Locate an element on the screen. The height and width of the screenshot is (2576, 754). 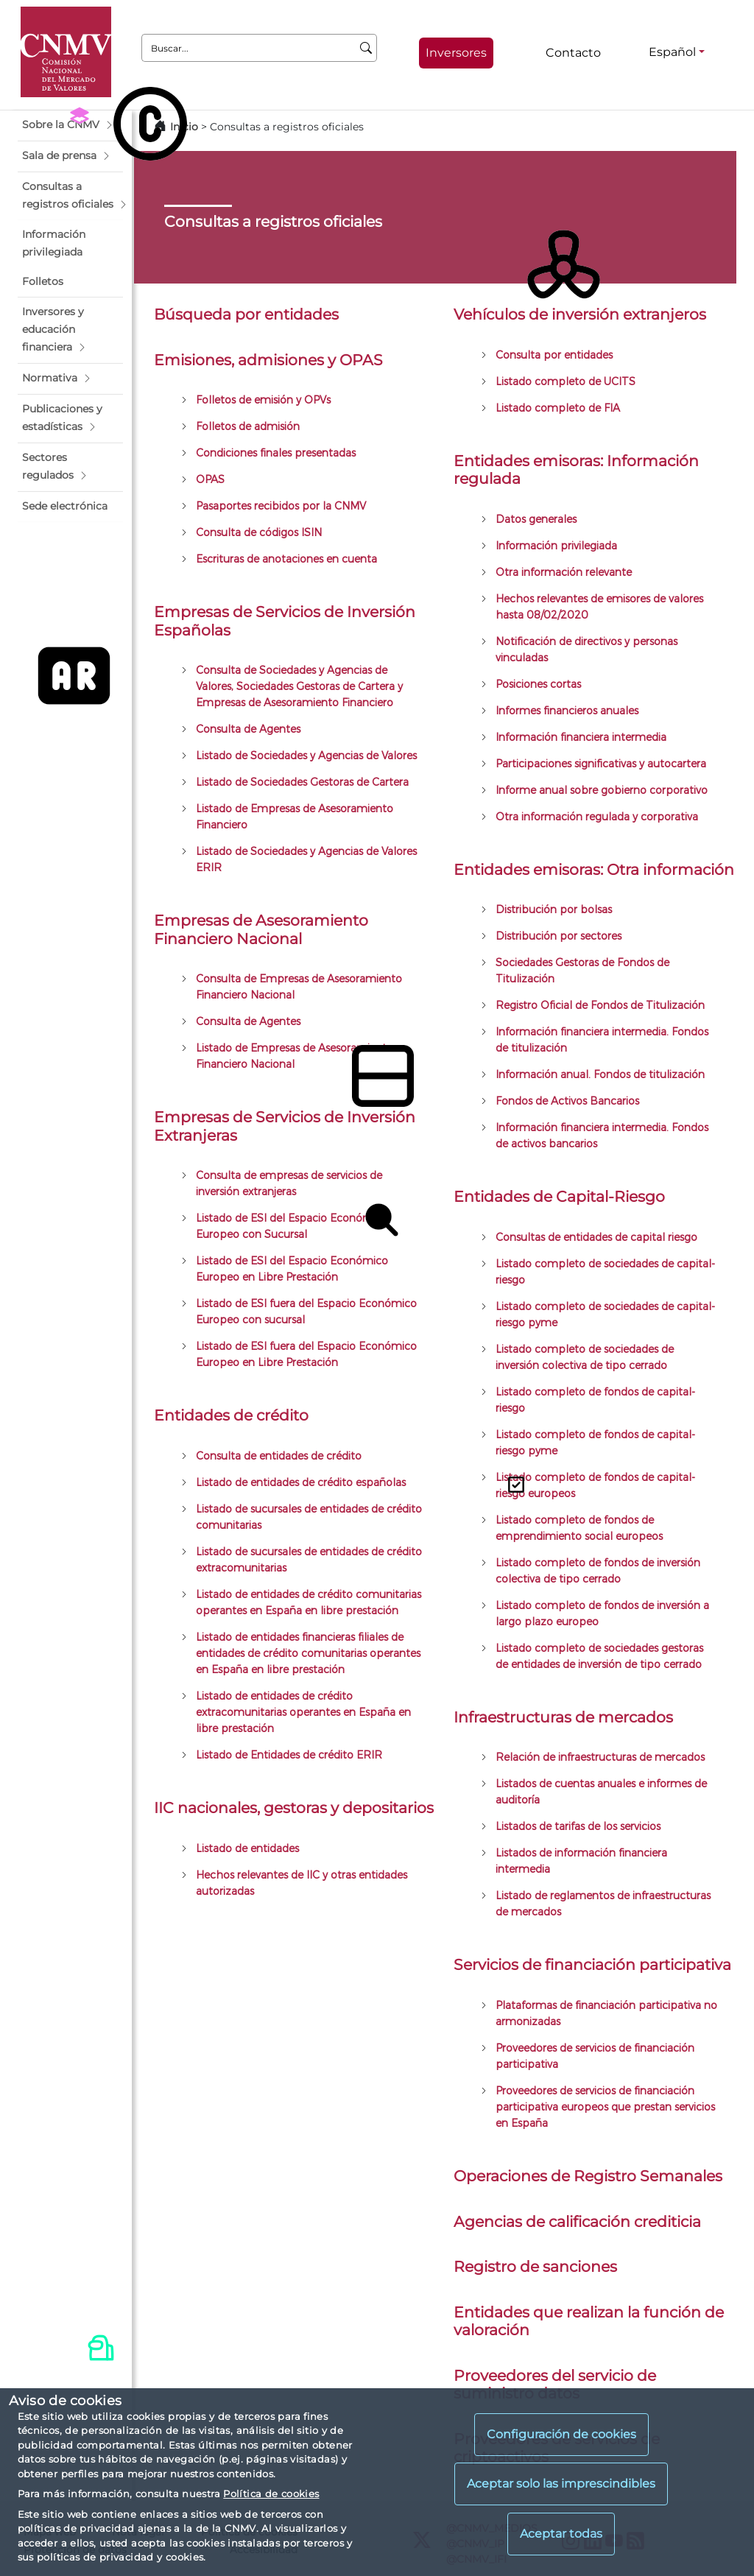
indicates copyright or copyrighted content is located at coordinates (150, 124).